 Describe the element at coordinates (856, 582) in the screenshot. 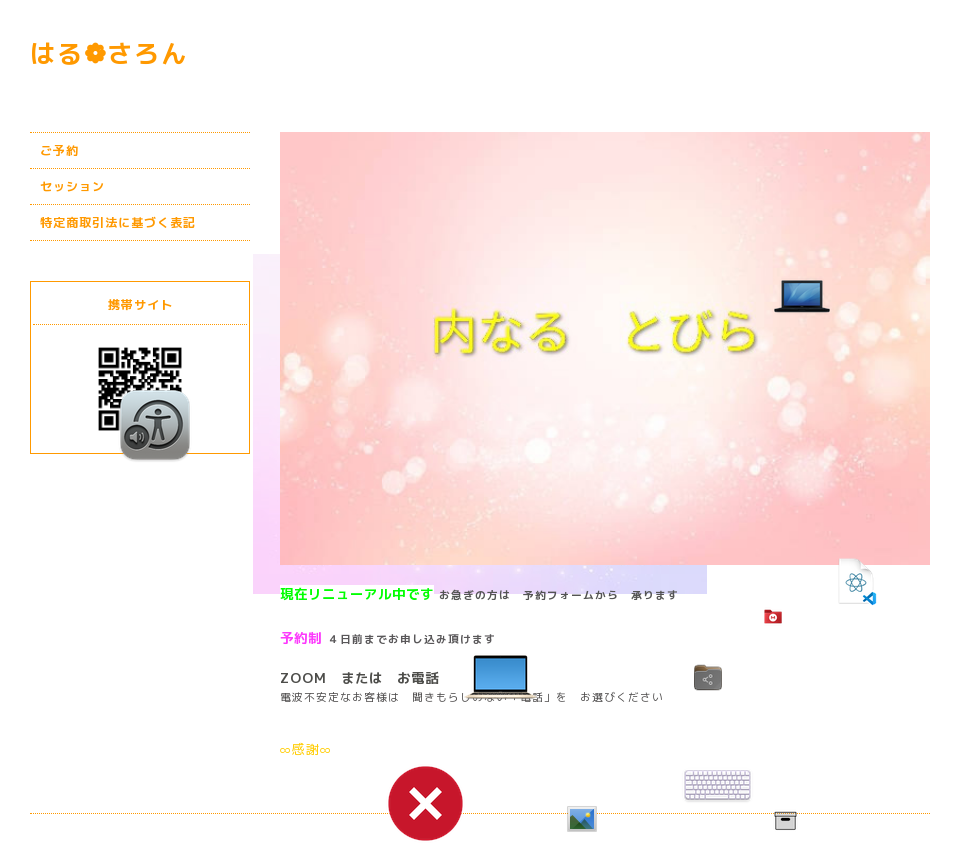

I see `open a React JavaScript file` at that location.